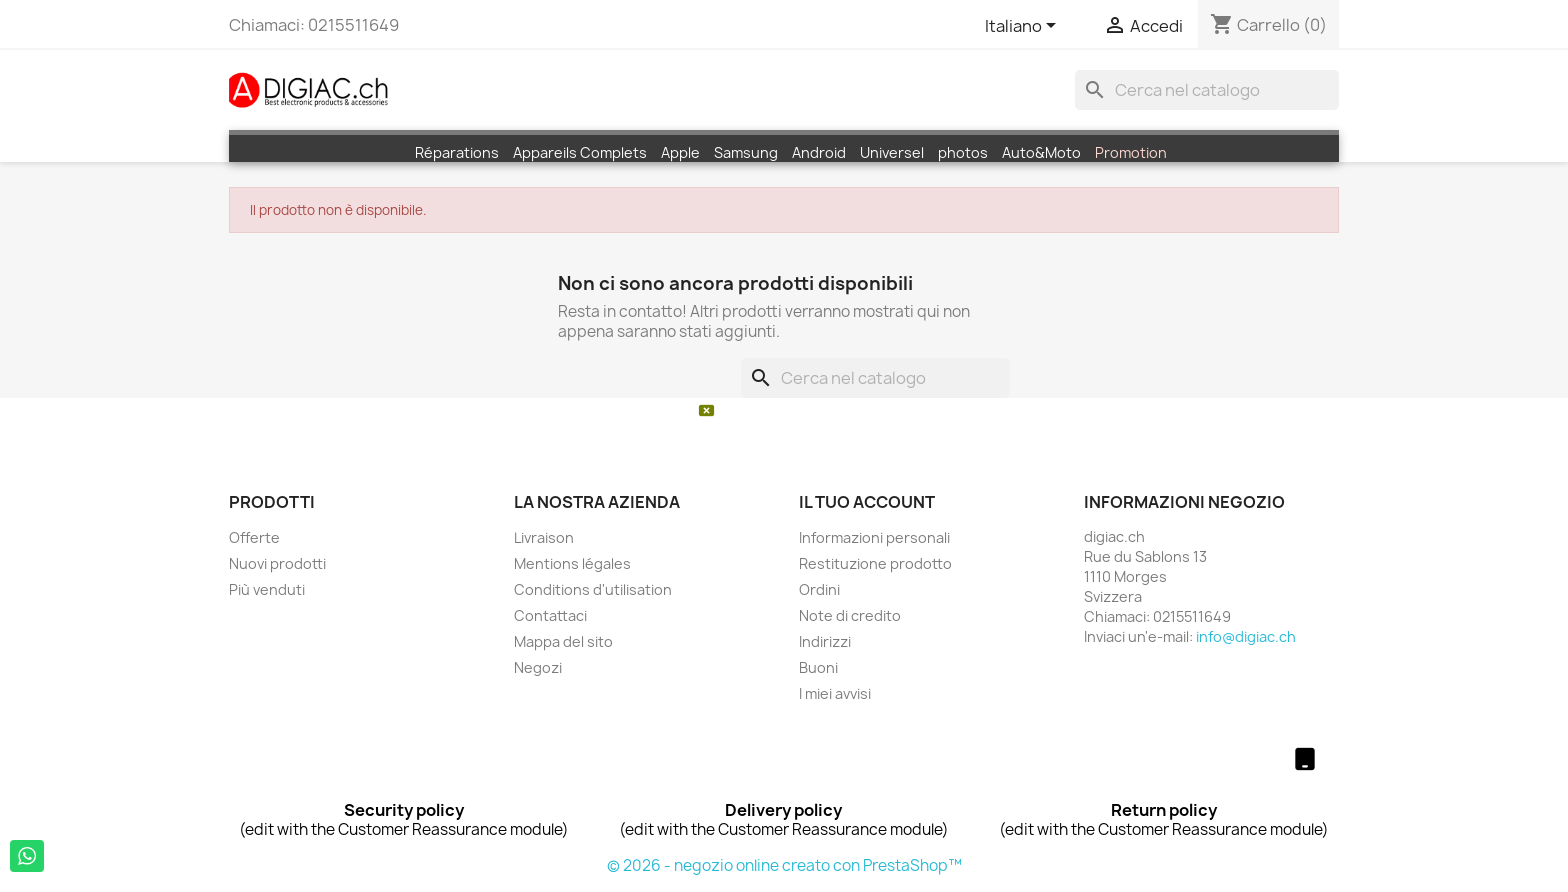 This screenshot has height=892, width=1568. Describe the element at coordinates (706, 410) in the screenshot. I see `close the current window` at that location.